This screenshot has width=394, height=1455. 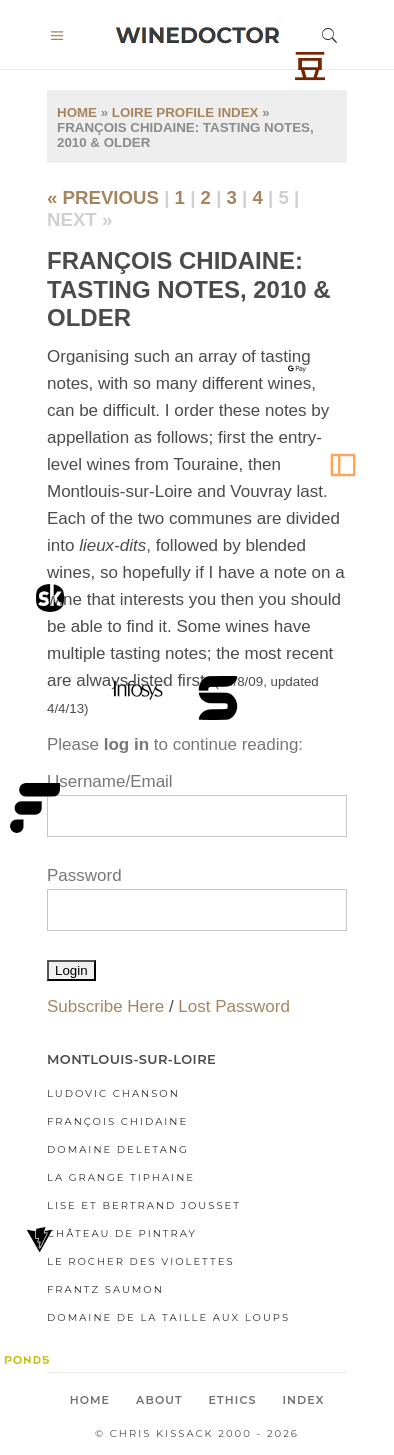 What do you see at coordinates (218, 698) in the screenshot?
I see `Scrutinizer CI logo` at bounding box center [218, 698].